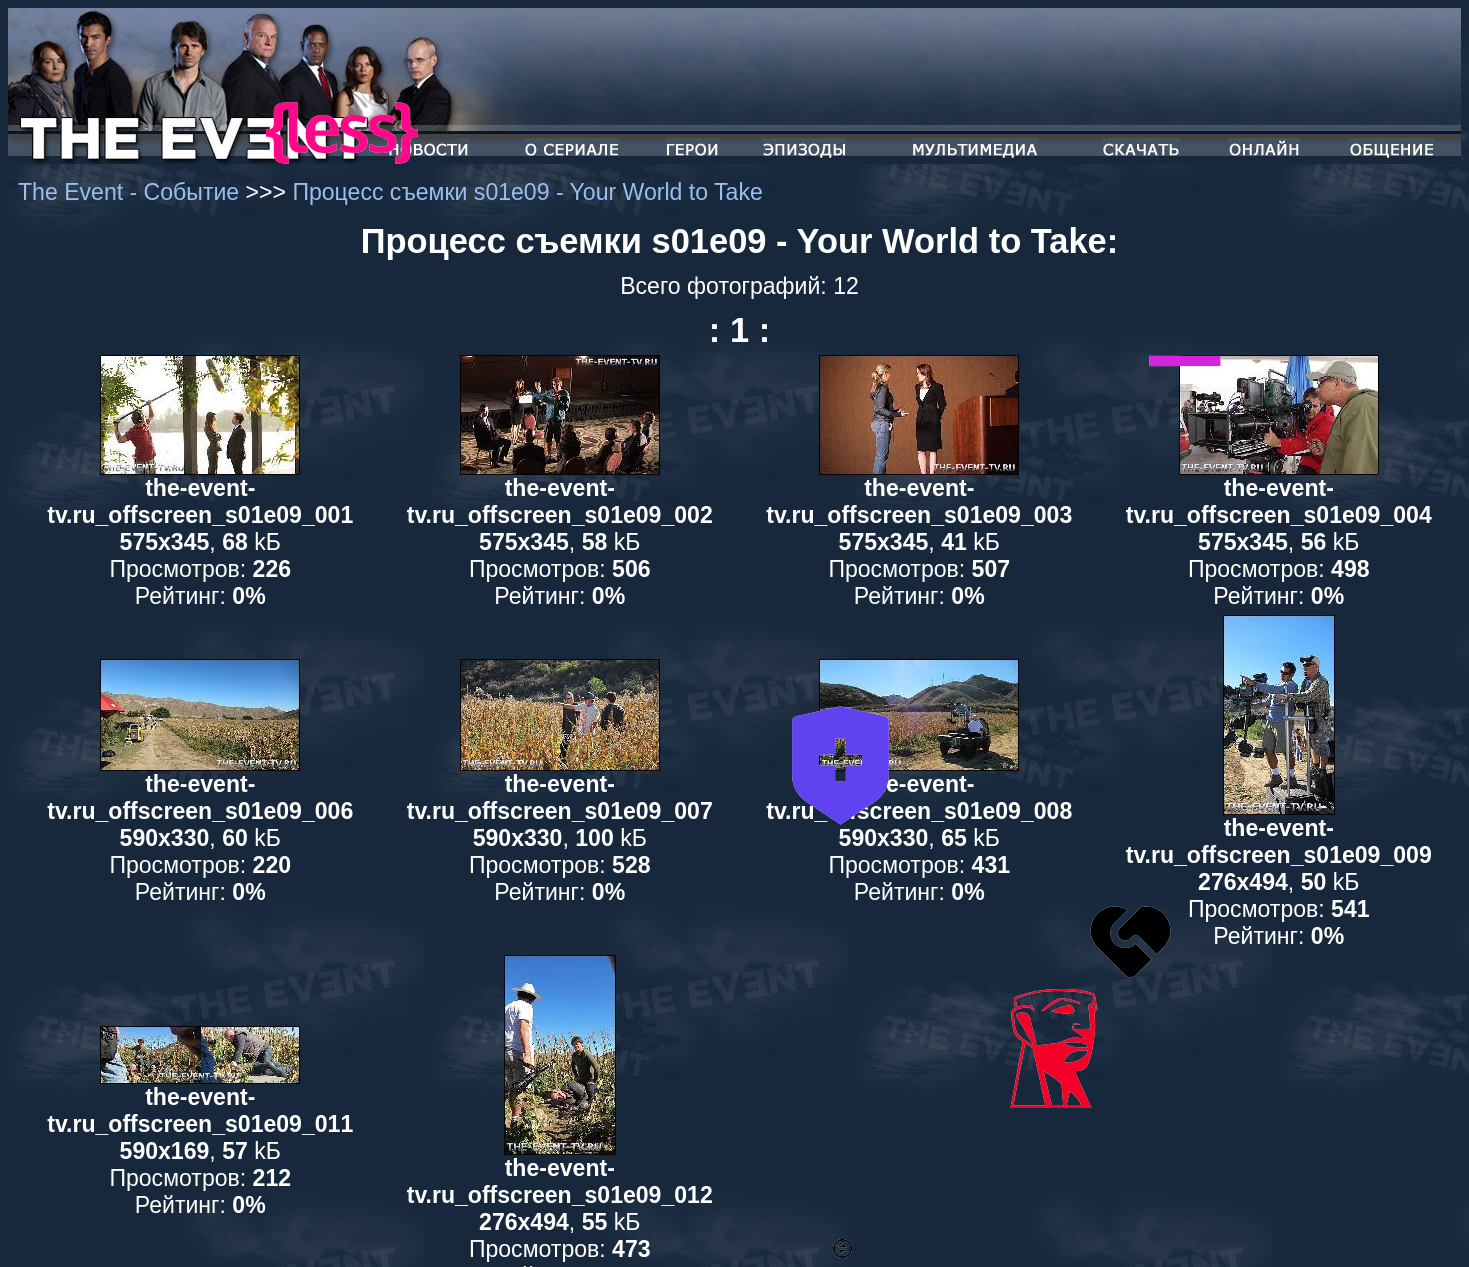 The width and height of the screenshot is (1469, 1267). I want to click on remove or subtract an item, so click(1185, 361).